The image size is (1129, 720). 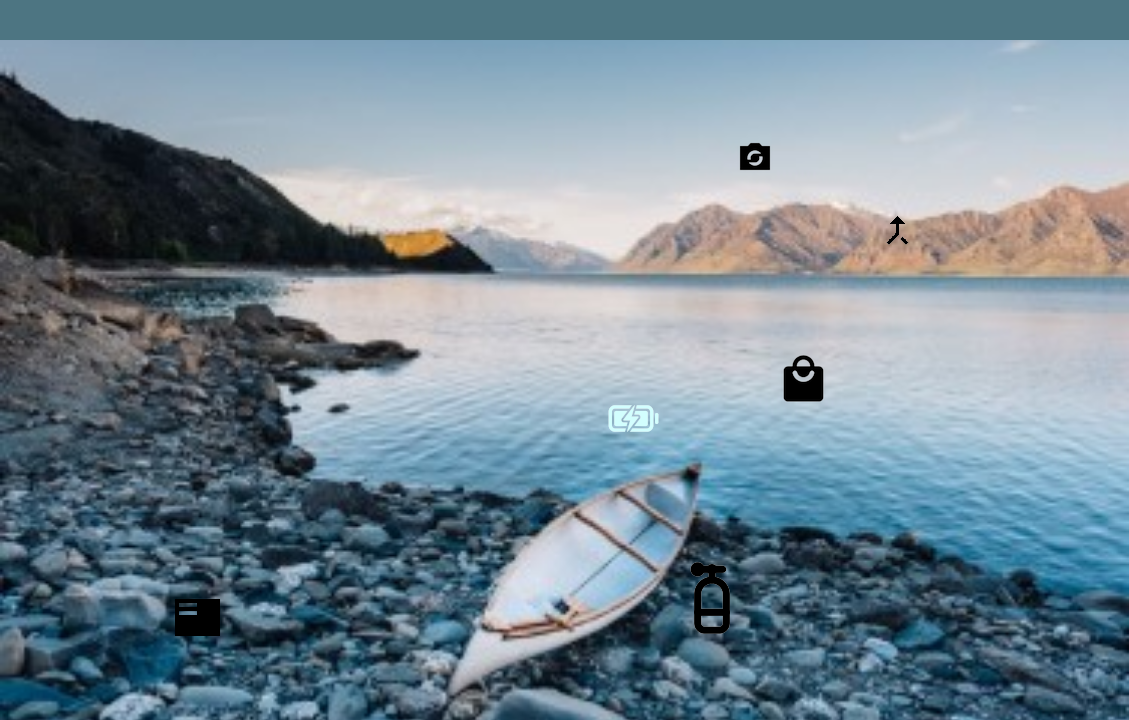 I want to click on view featured playlist, so click(x=197, y=617).